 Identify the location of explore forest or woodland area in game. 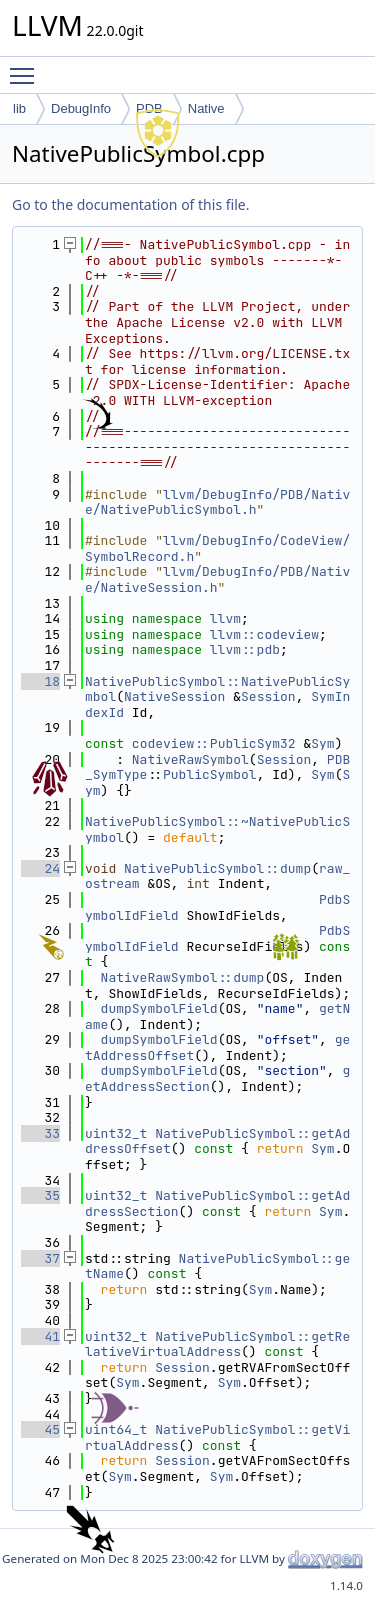
(286, 946).